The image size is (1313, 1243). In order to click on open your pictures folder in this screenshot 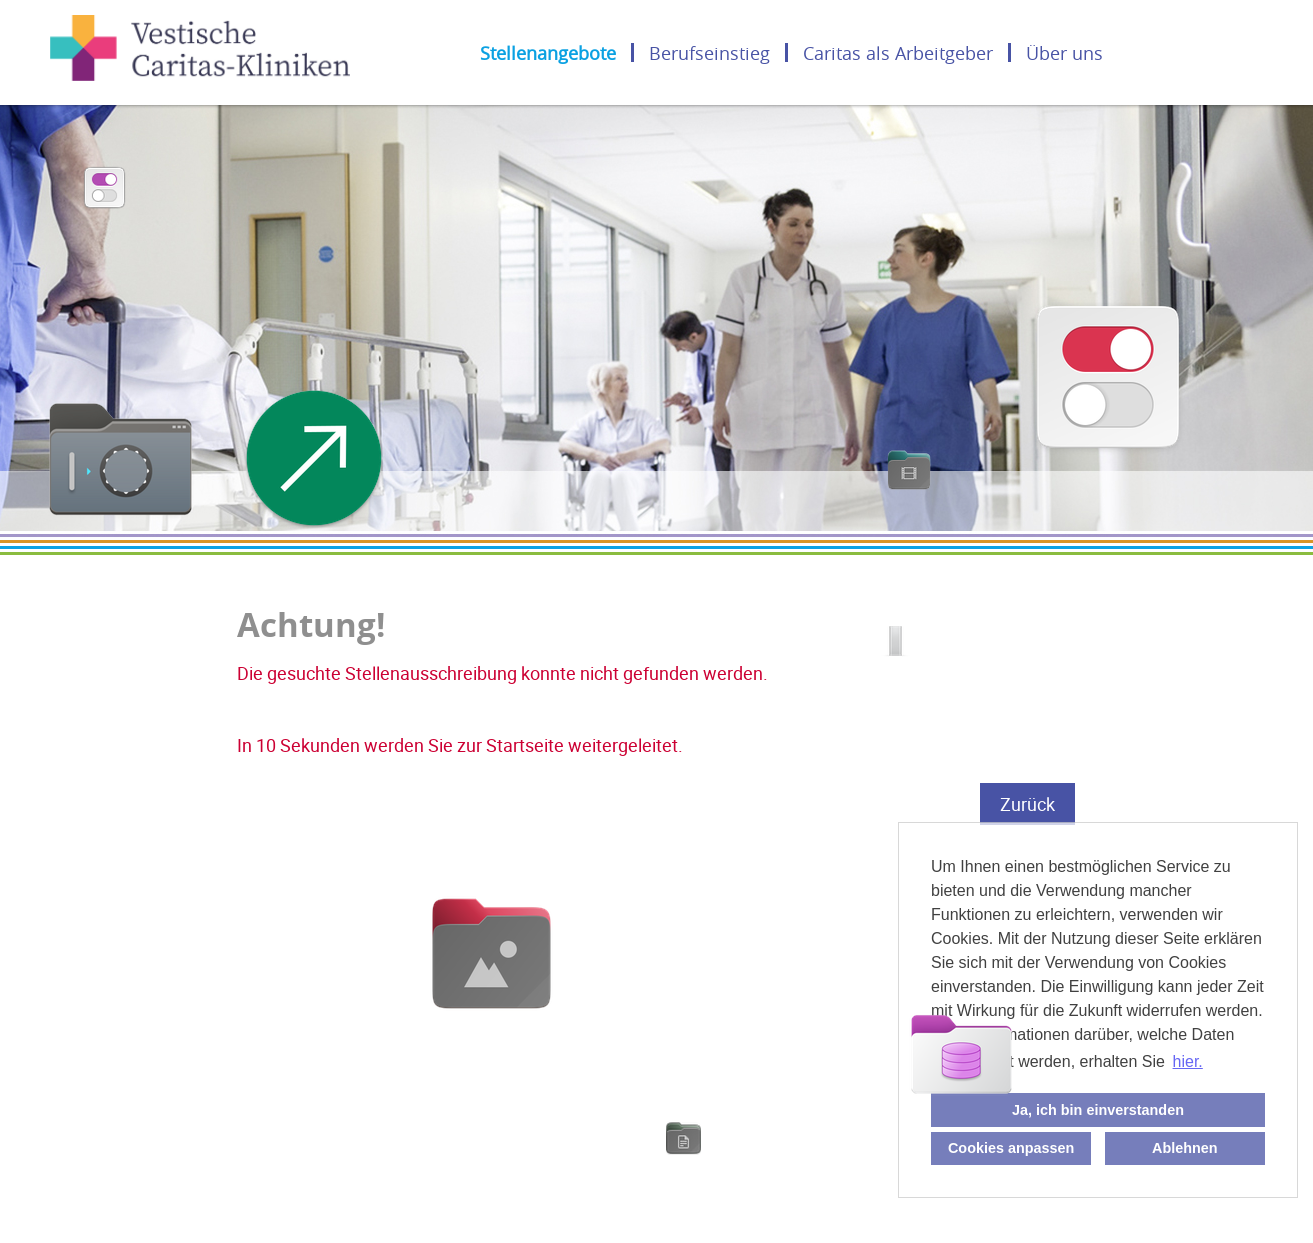, I will do `click(491, 953)`.